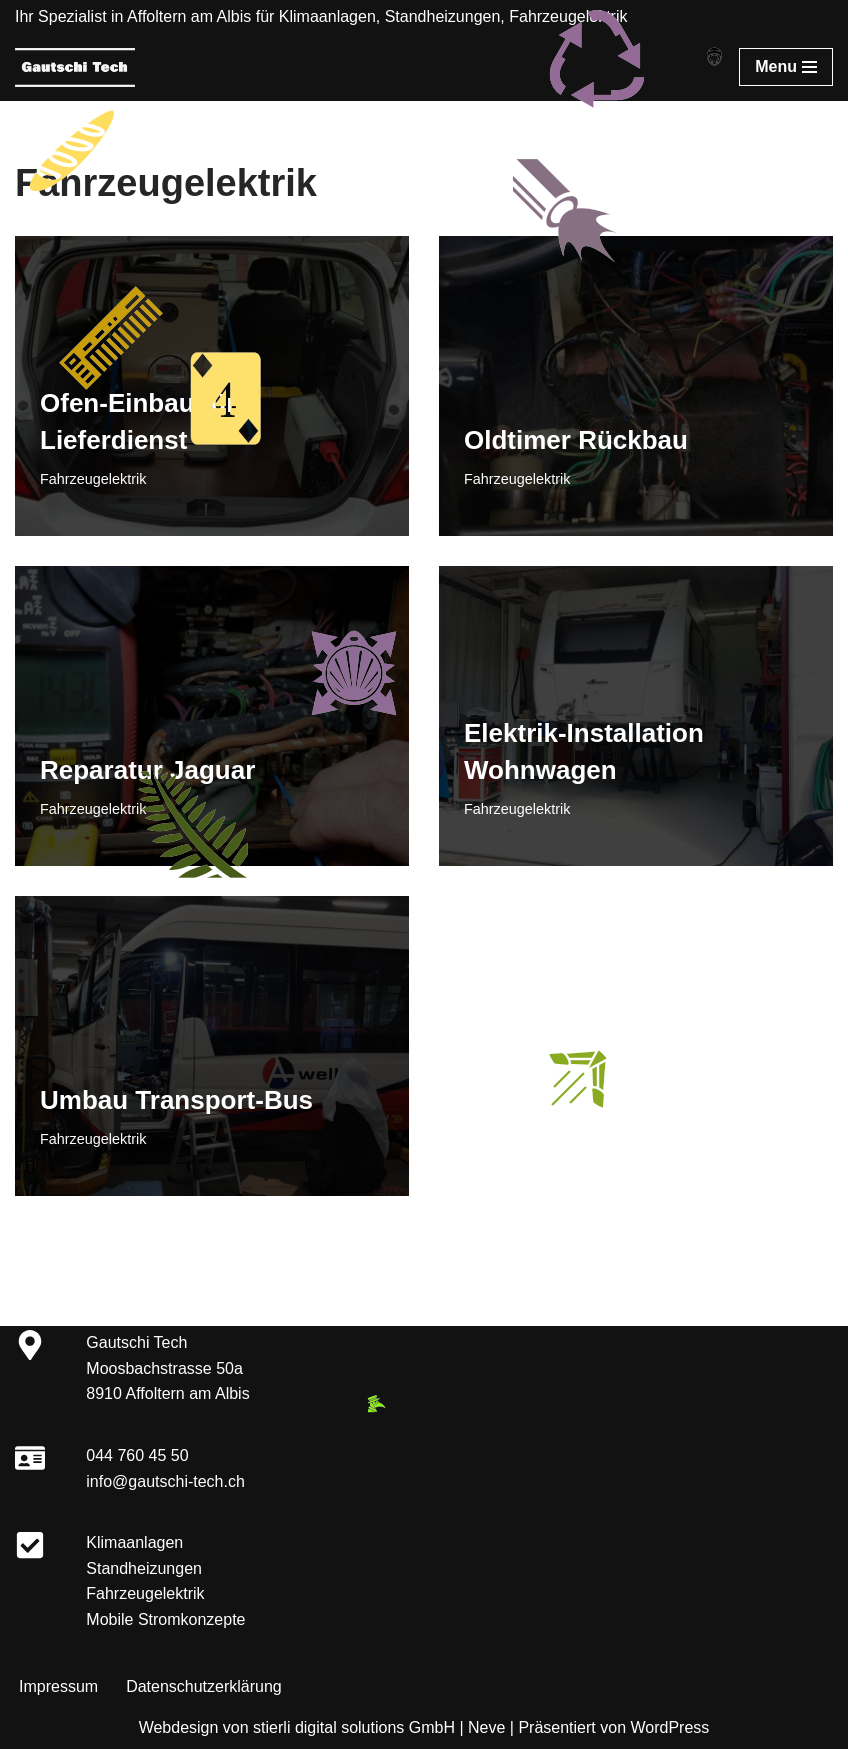 Image resolution: width=848 pixels, height=1749 pixels. What do you see at coordinates (597, 59) in the screenshot?
I see `recycle or dispose of item responsibly` at bounding box center [597, 59].